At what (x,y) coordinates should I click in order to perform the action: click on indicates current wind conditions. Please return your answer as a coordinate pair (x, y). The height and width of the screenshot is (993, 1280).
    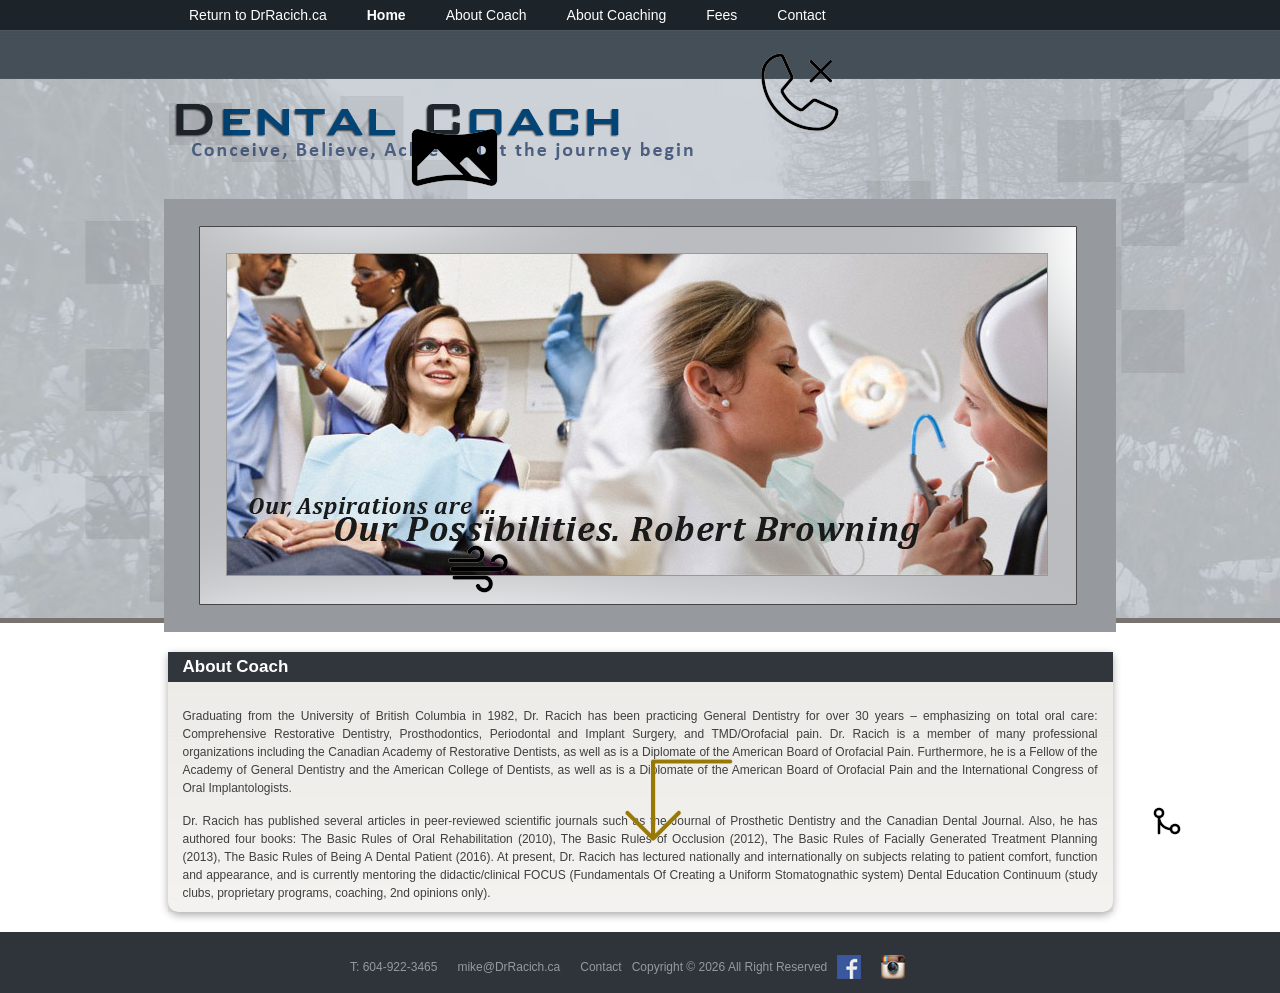
    Looking at the image, I should click on (478, 569).